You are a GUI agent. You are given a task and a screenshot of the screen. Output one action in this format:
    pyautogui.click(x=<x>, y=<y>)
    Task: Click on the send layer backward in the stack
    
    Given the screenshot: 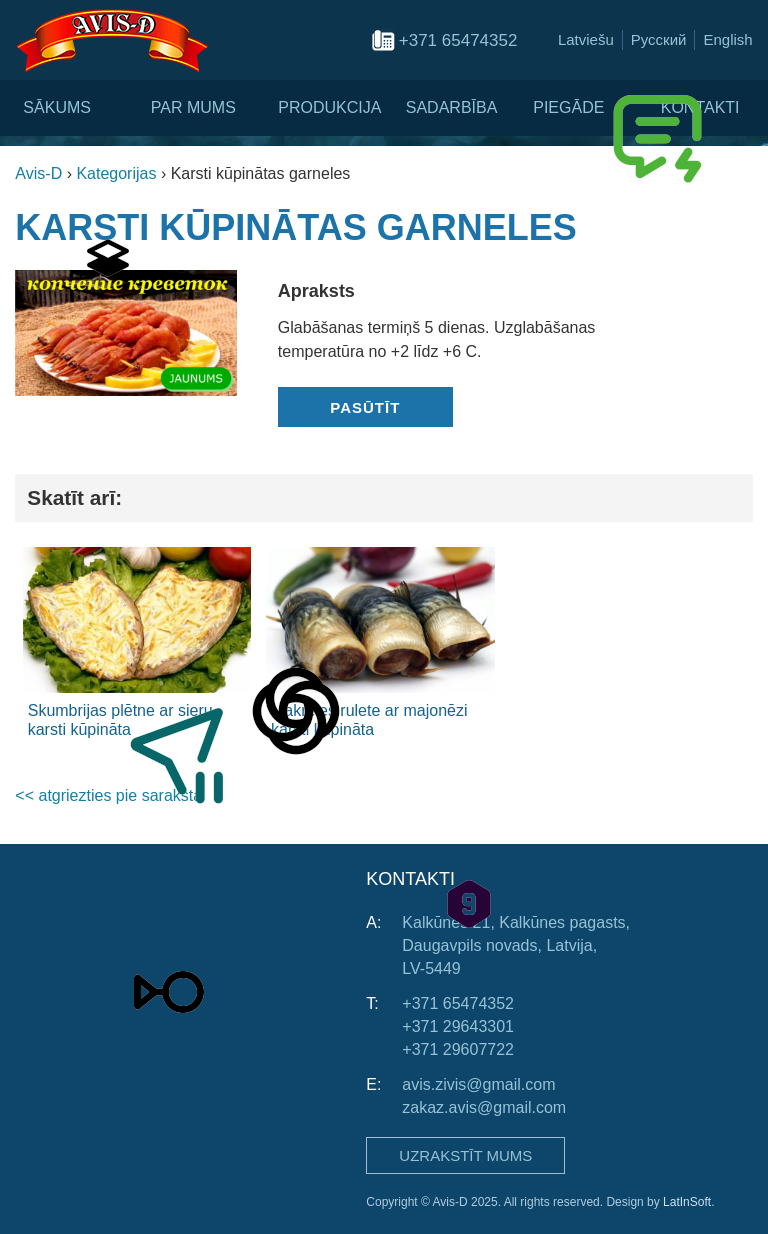 What is the action you would take?
    pyautogui.click(x=108, y=258)
    